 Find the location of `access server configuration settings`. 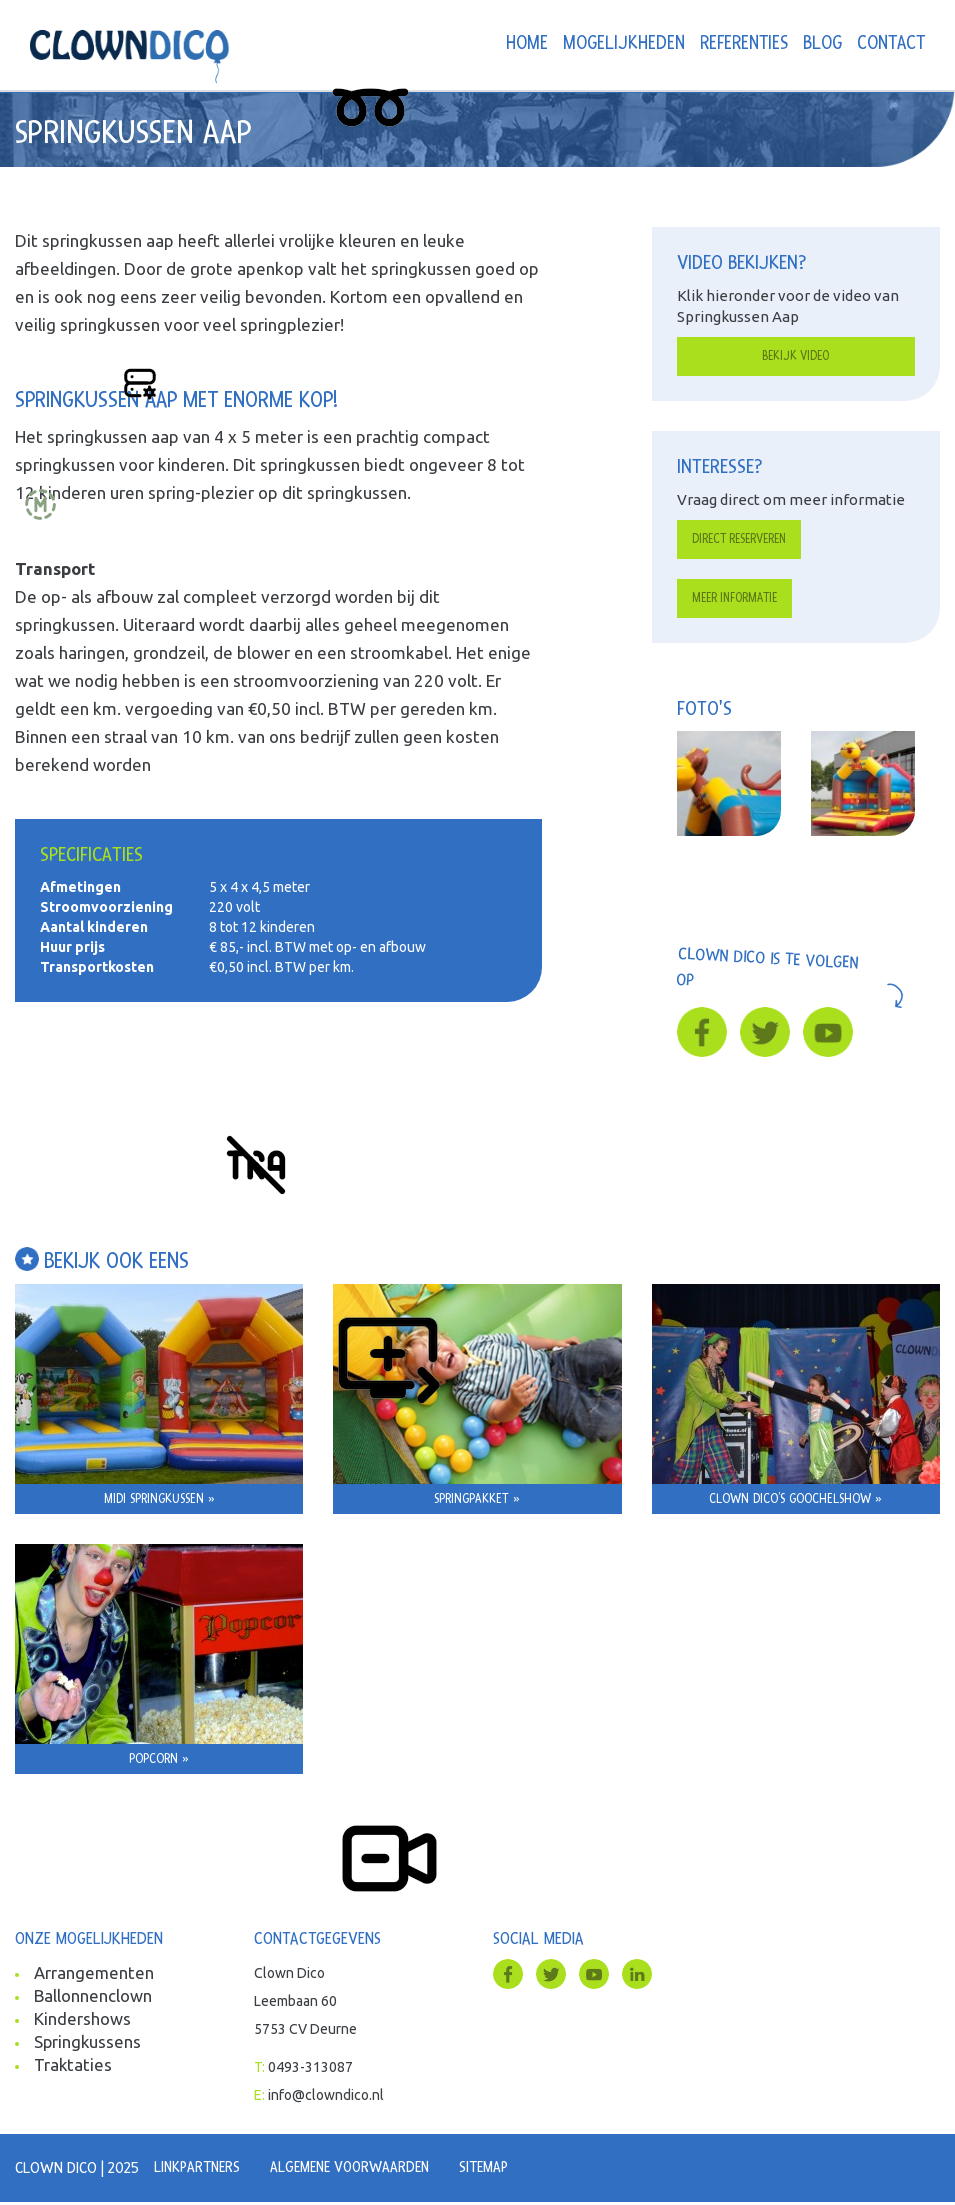

access server configuration settings is located at coordinates (140, 383).